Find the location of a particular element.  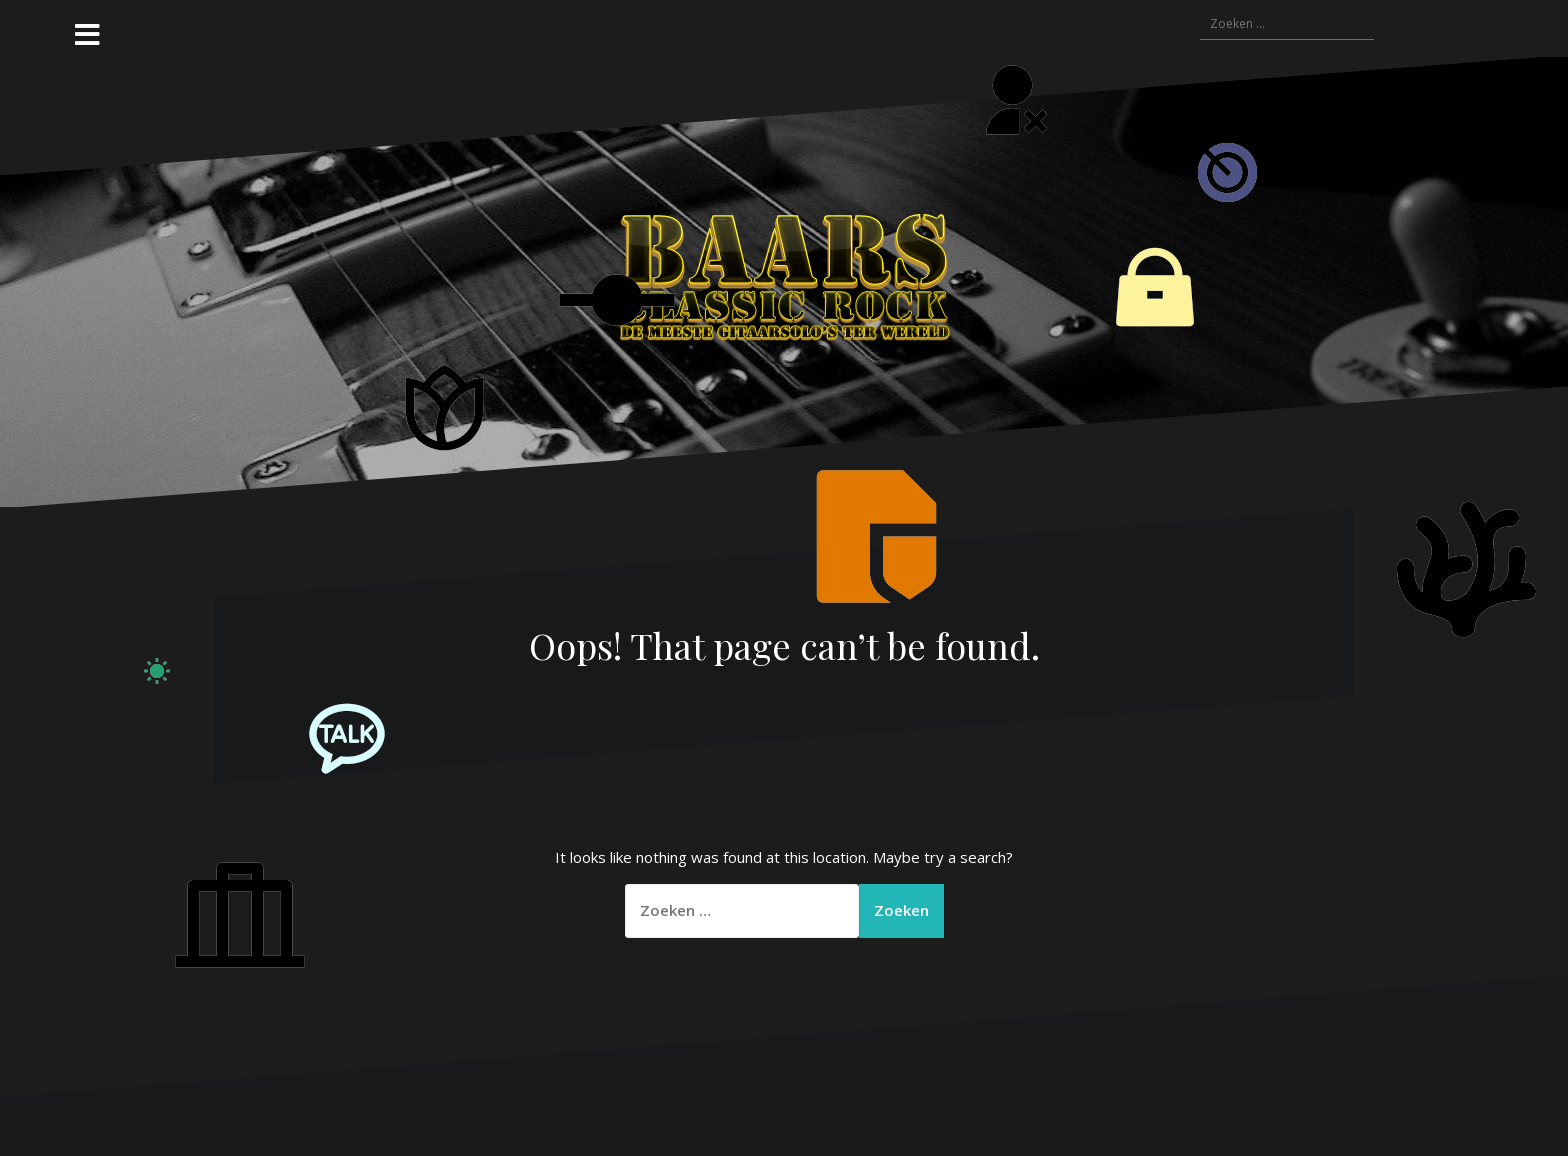

switch to light mode is located at coordinates (157, 671).